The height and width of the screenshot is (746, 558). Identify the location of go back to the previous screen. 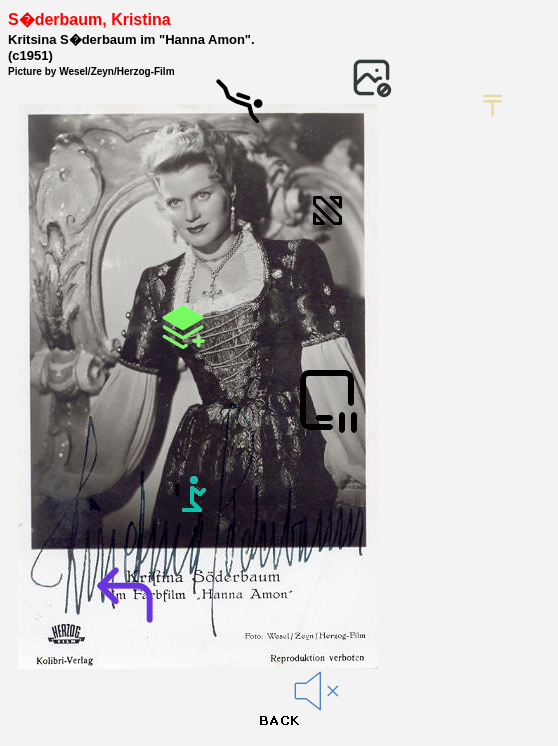
(125, 595).